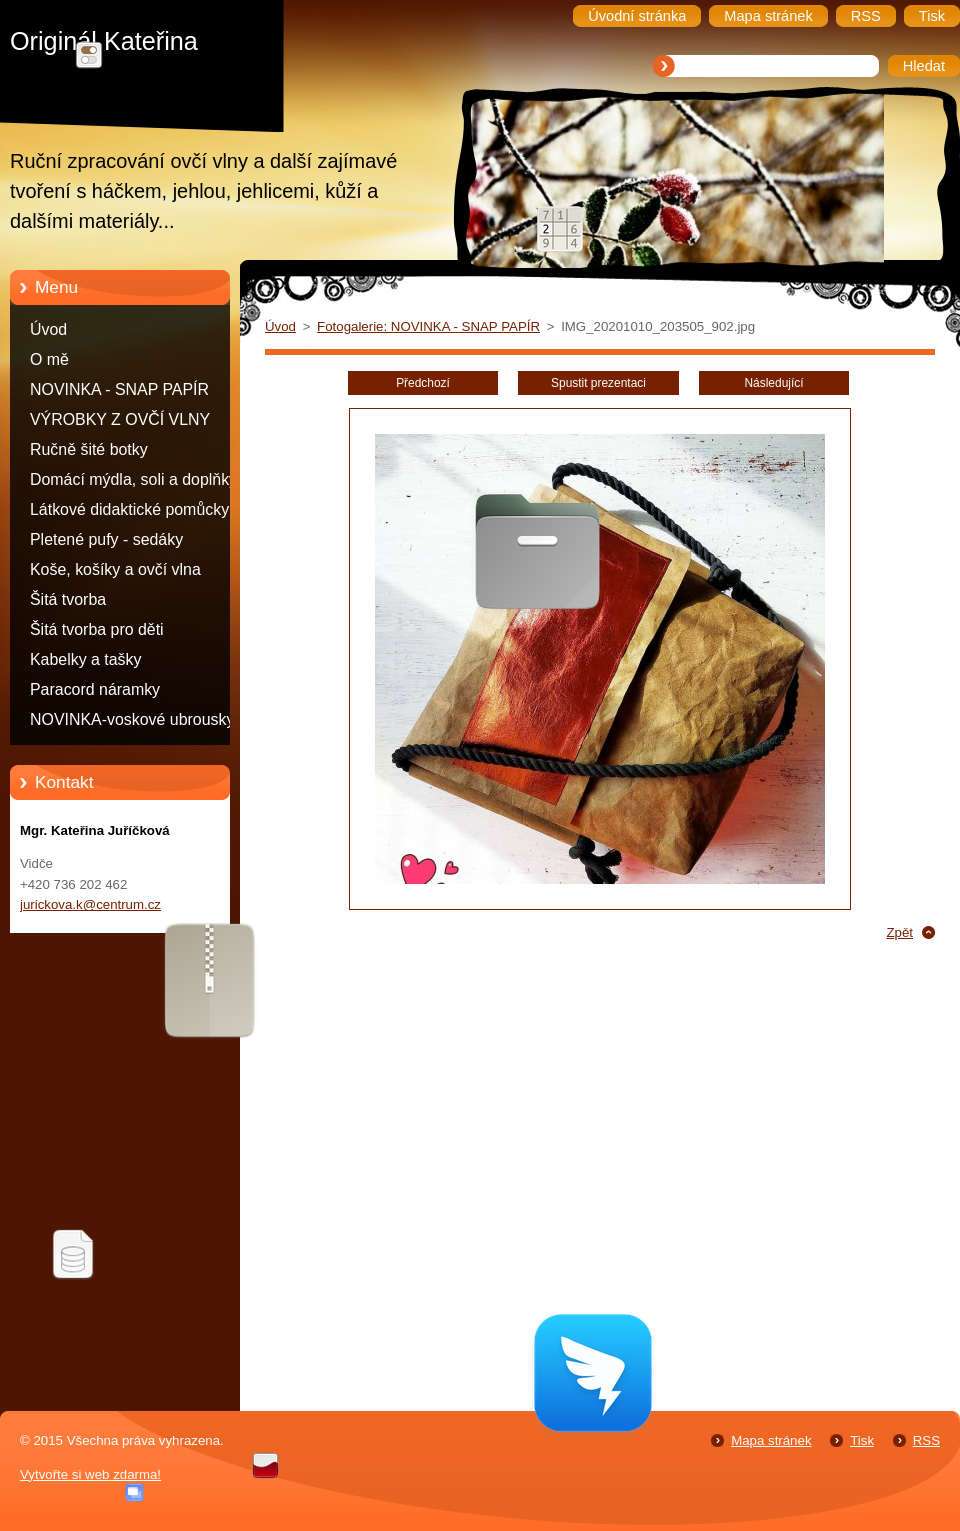  Describe the element at coordinates (134, 1492) in the screenshot. I see `manage startup applications and session settings` at that location.